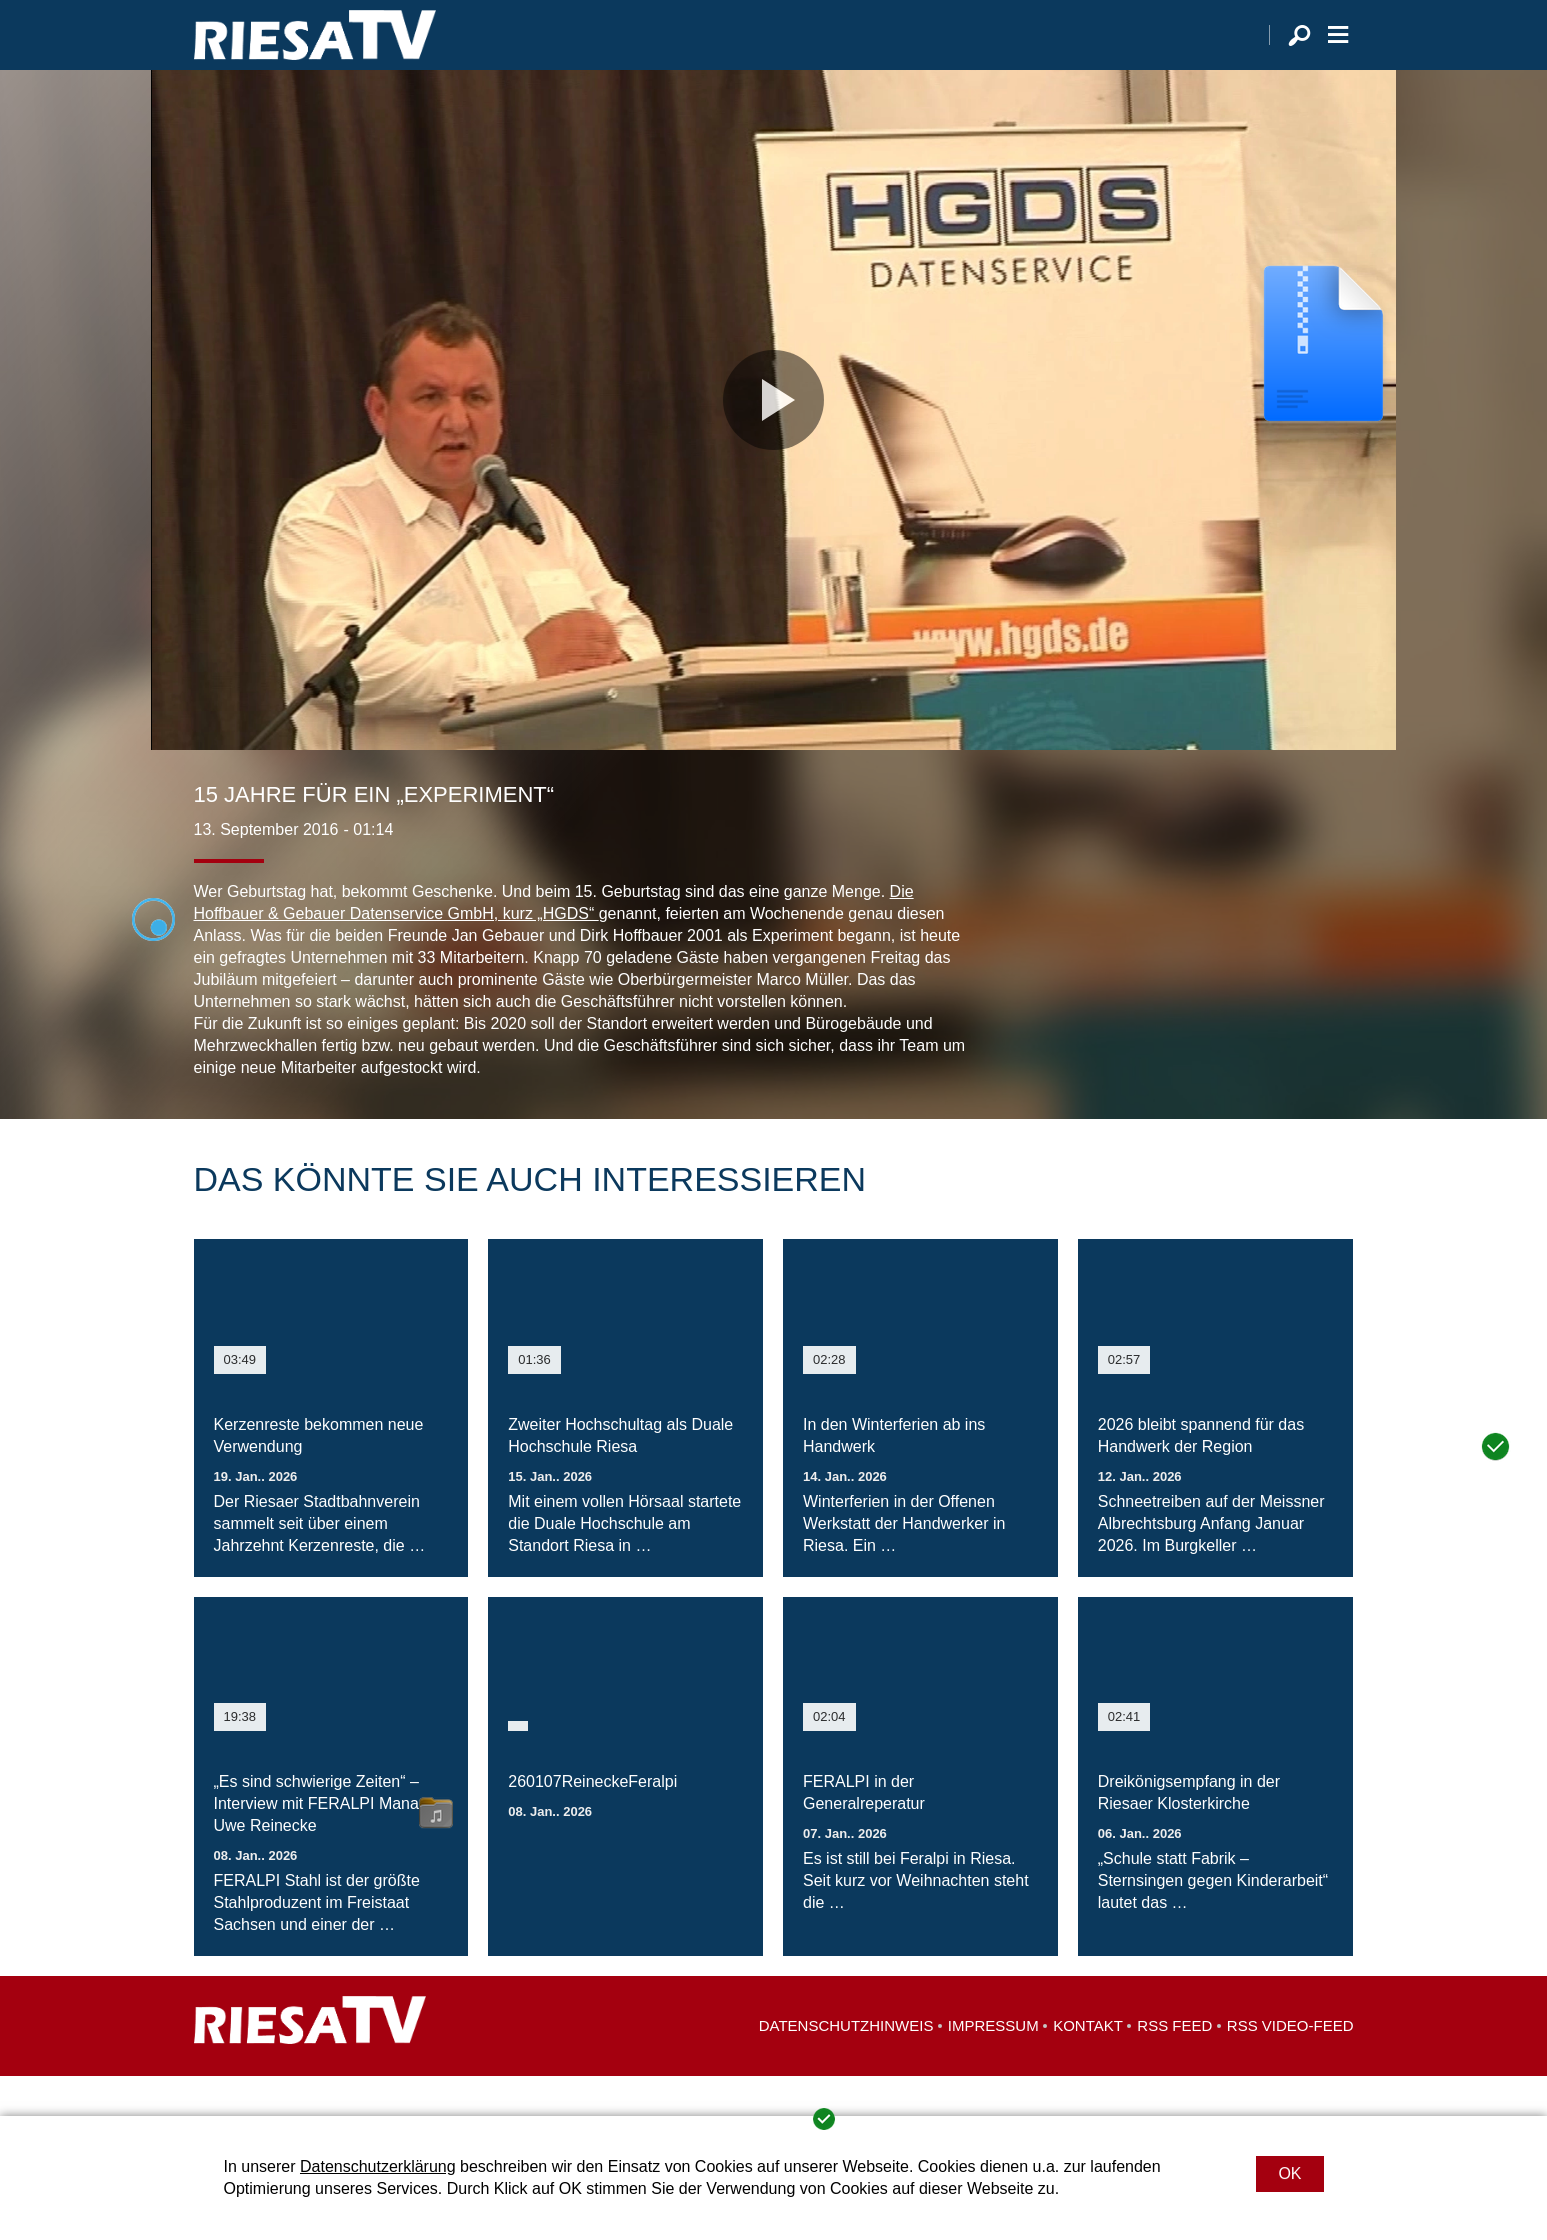 This screenshot has height=2240, width=1547. I want to click on confirm or accept an action, so click(824, 2119).